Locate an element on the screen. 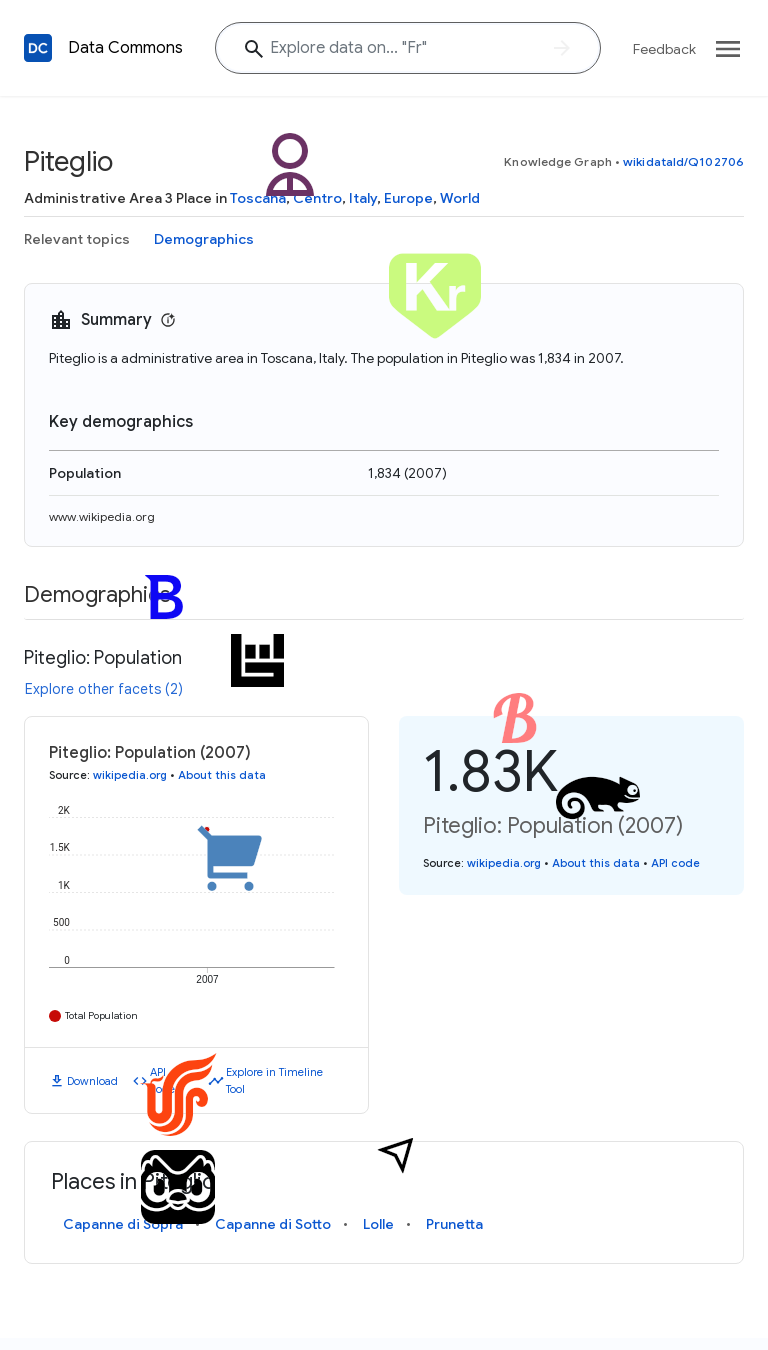 The image size is (768, 1350). SUSE Linux brand logo is located at coordinates (598, 798).